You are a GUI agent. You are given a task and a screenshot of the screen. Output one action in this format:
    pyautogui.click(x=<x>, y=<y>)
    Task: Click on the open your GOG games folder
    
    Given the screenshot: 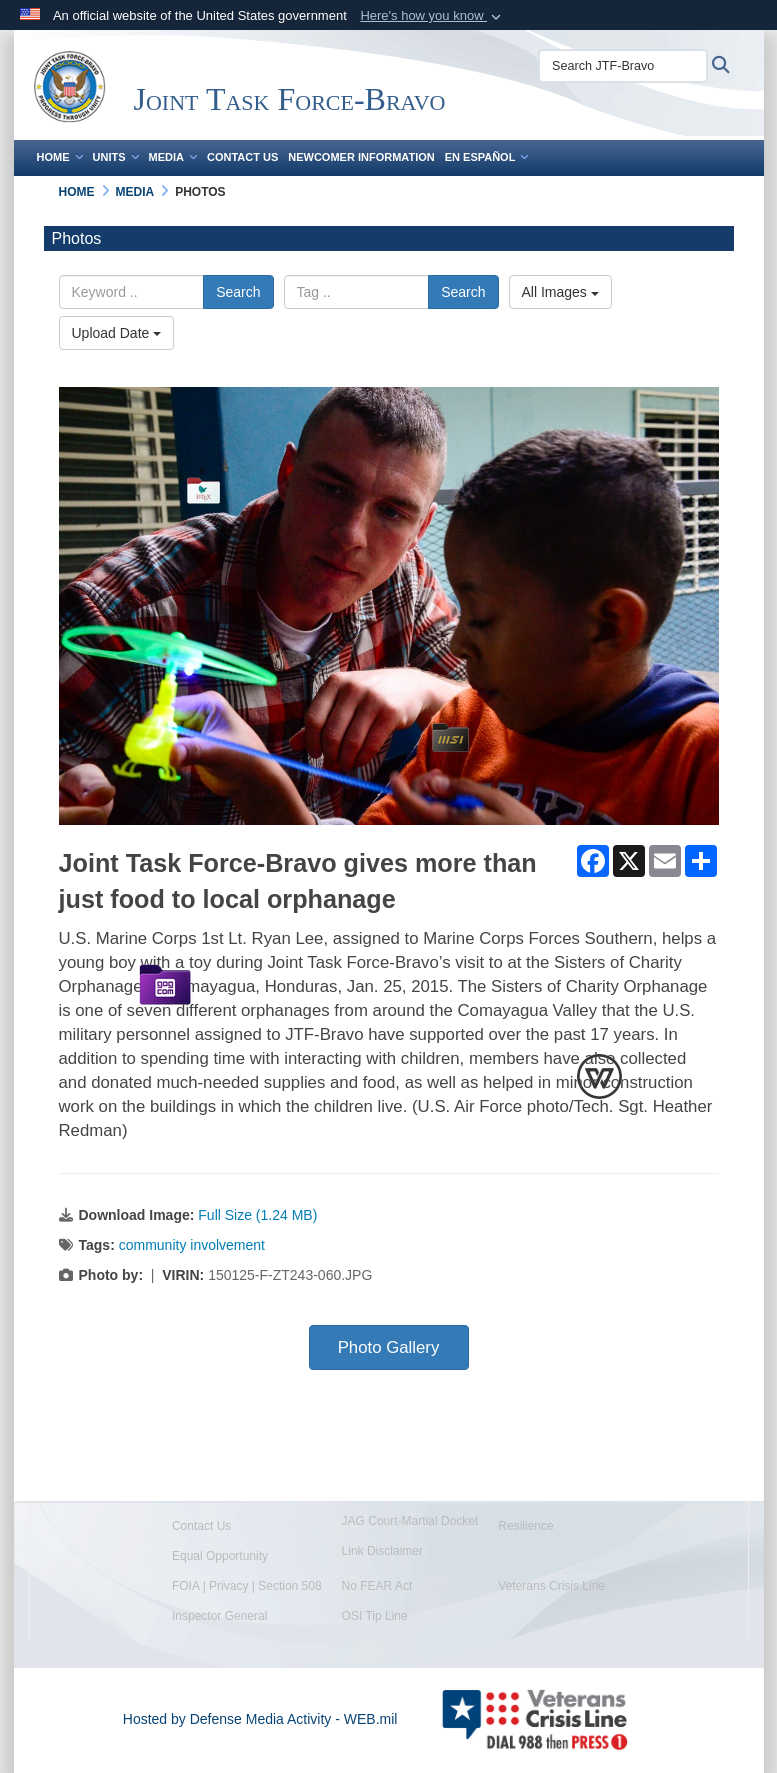 What is the action you would take?
    pyautogui.click(x=165, y=986)
    